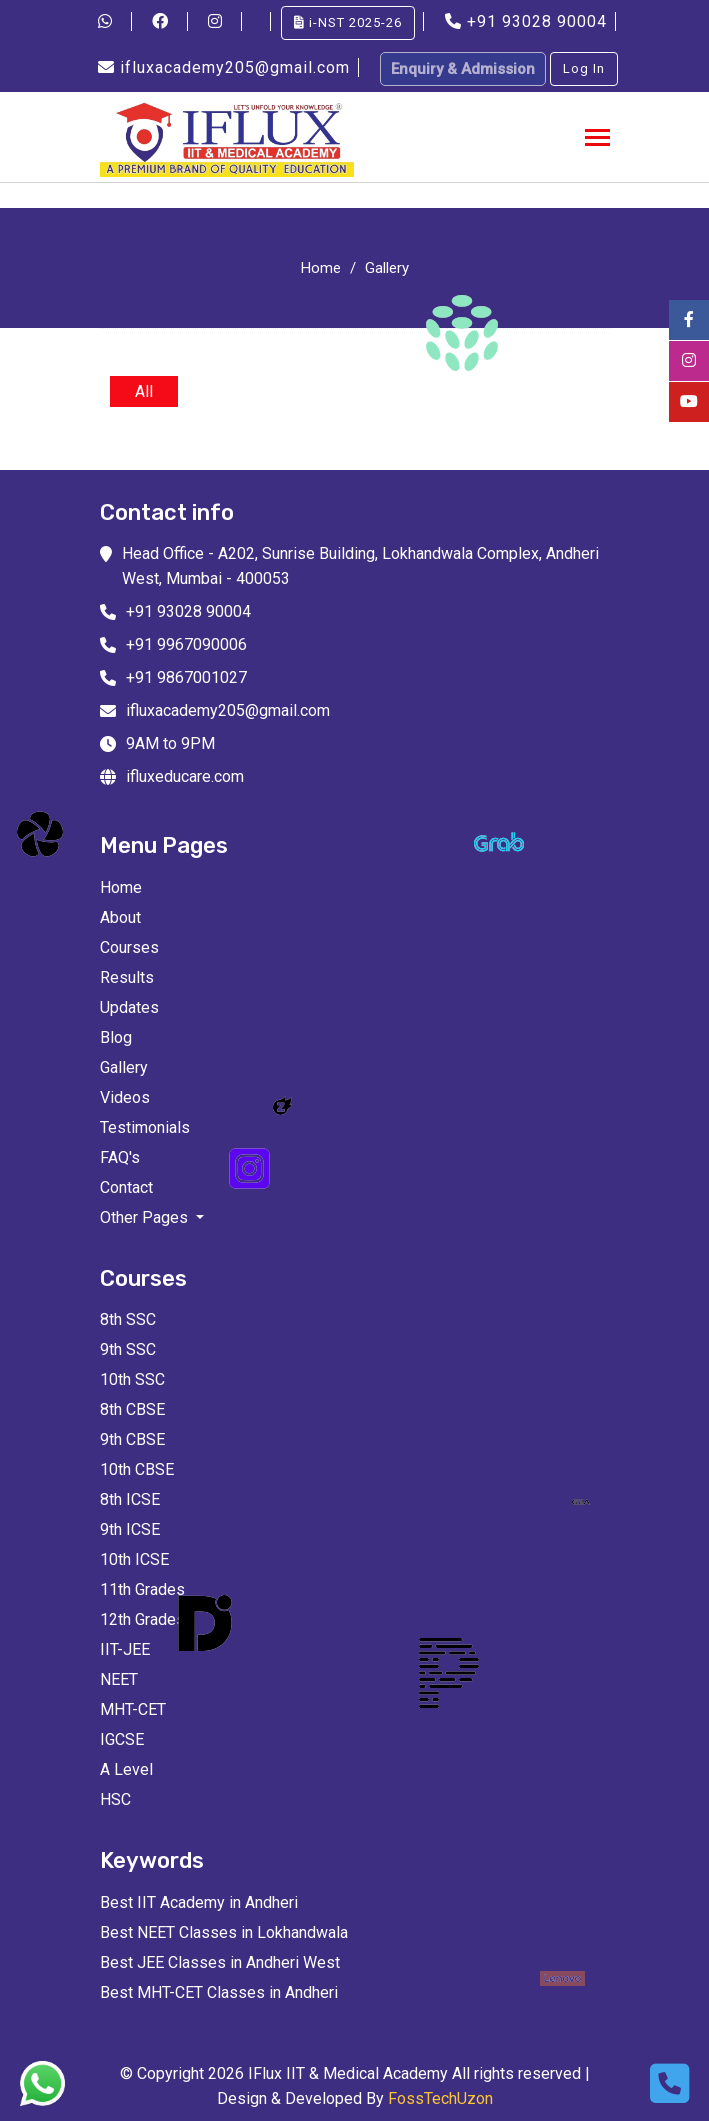 The height and width of the screenshot is (2121, 709). I want to click on open immich photo management app, so click(40, 834).